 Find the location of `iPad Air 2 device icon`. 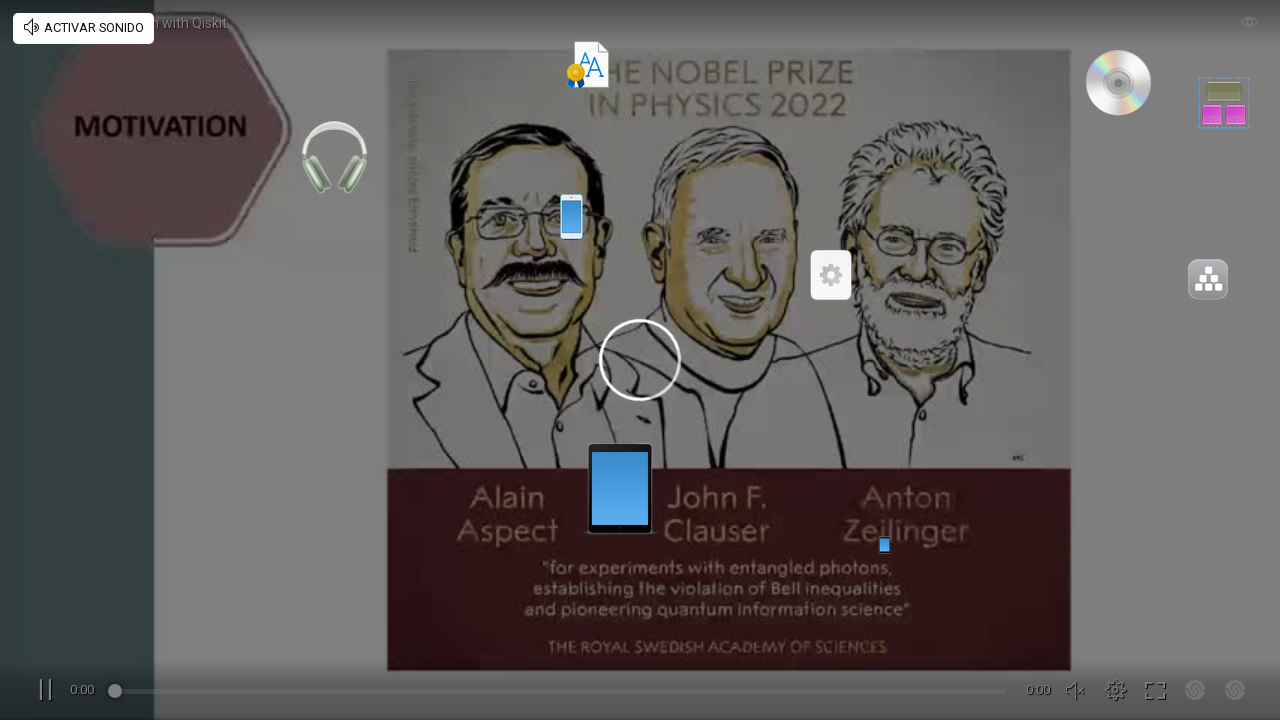

iPad Air 2 device icon is located at coordinates (620, 488).